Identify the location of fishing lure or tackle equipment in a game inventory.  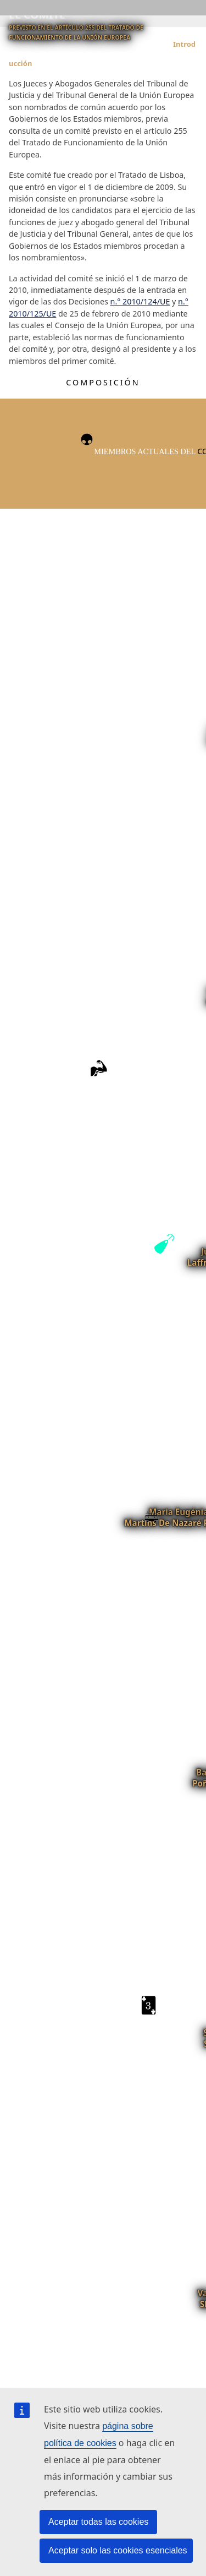
(164, 1244).